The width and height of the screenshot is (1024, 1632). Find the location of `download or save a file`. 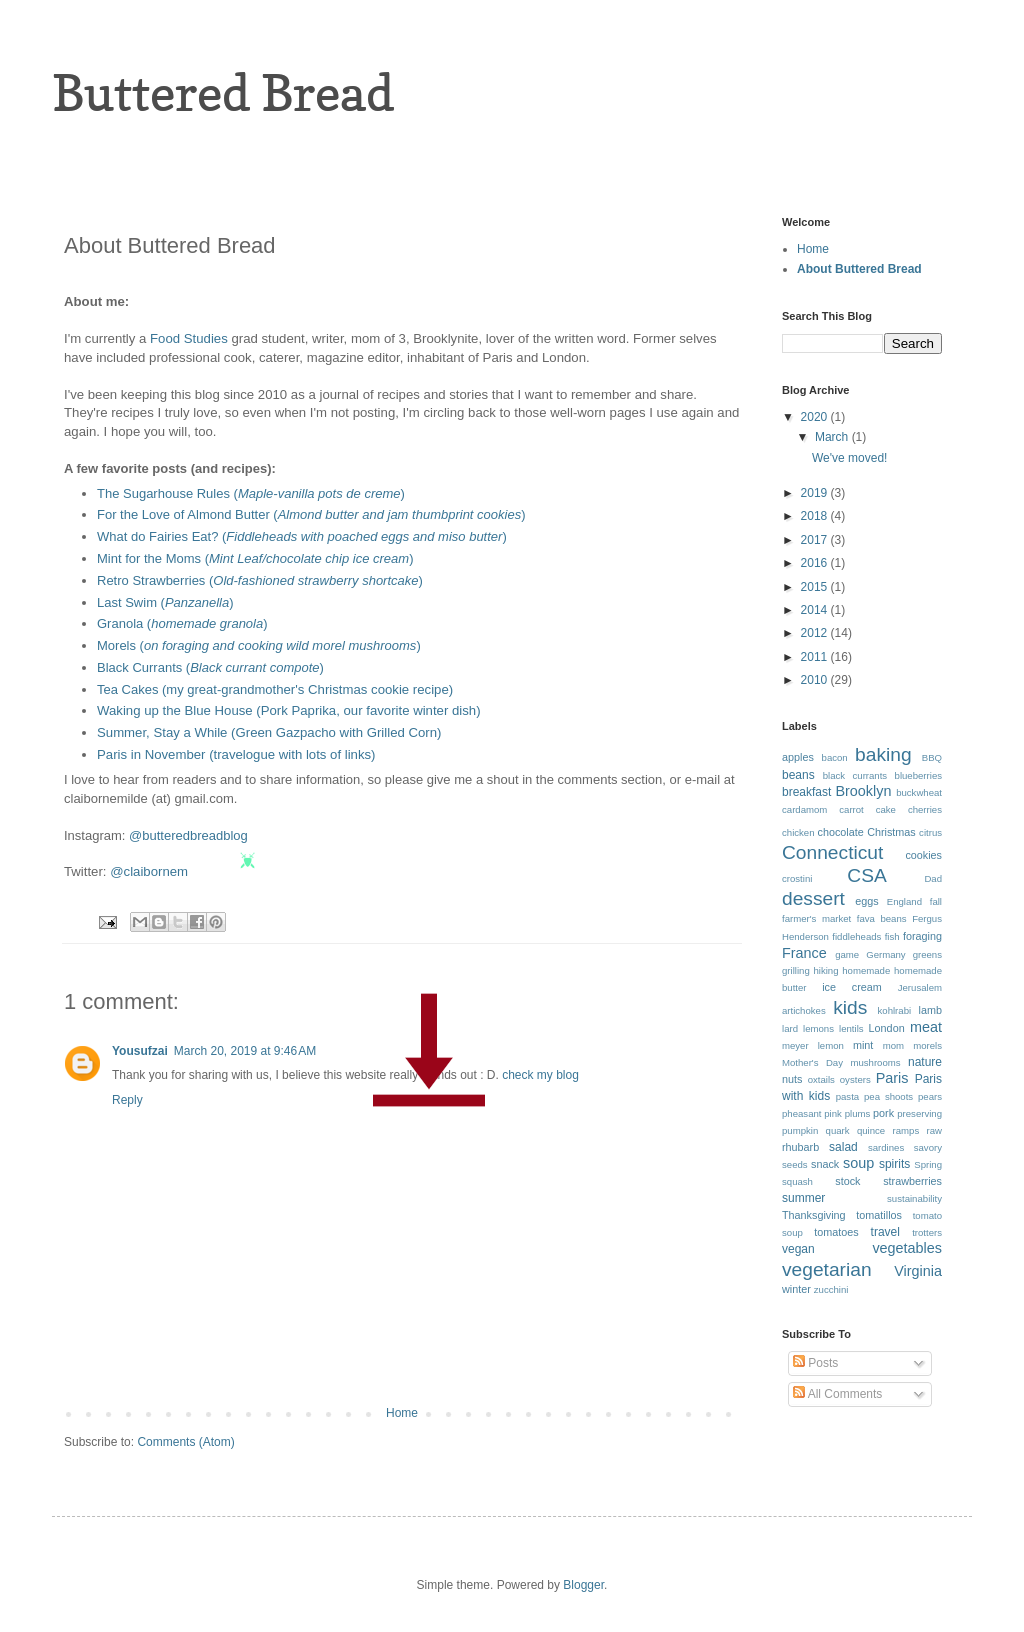

download or save a file is located at coordinates (429, 1050).